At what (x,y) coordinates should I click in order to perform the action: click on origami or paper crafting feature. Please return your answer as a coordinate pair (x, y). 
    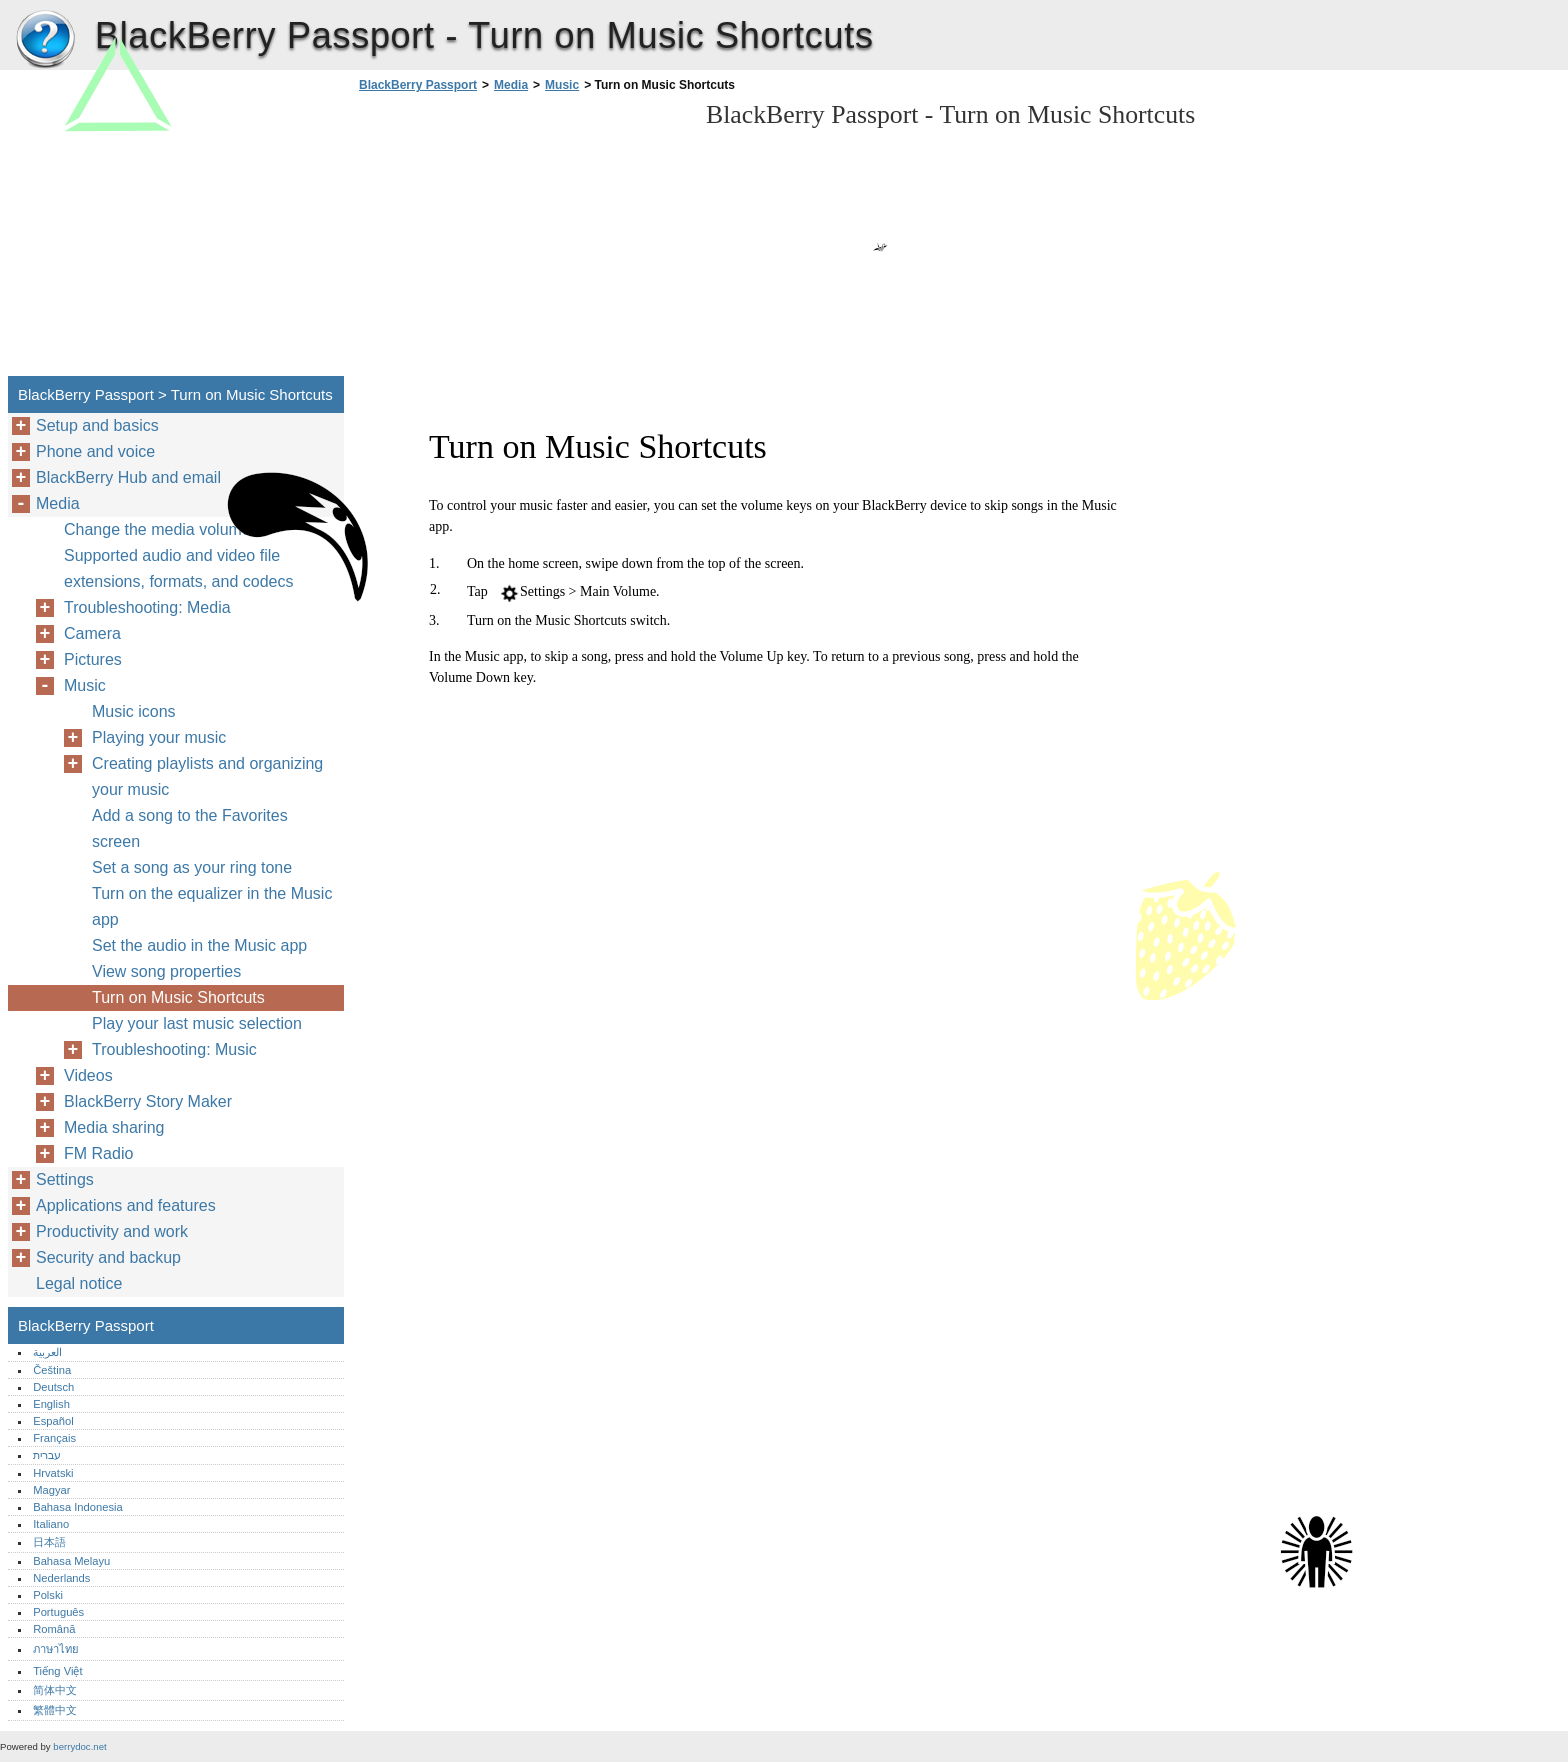
    Looking at the image, I should click on (880, 247).